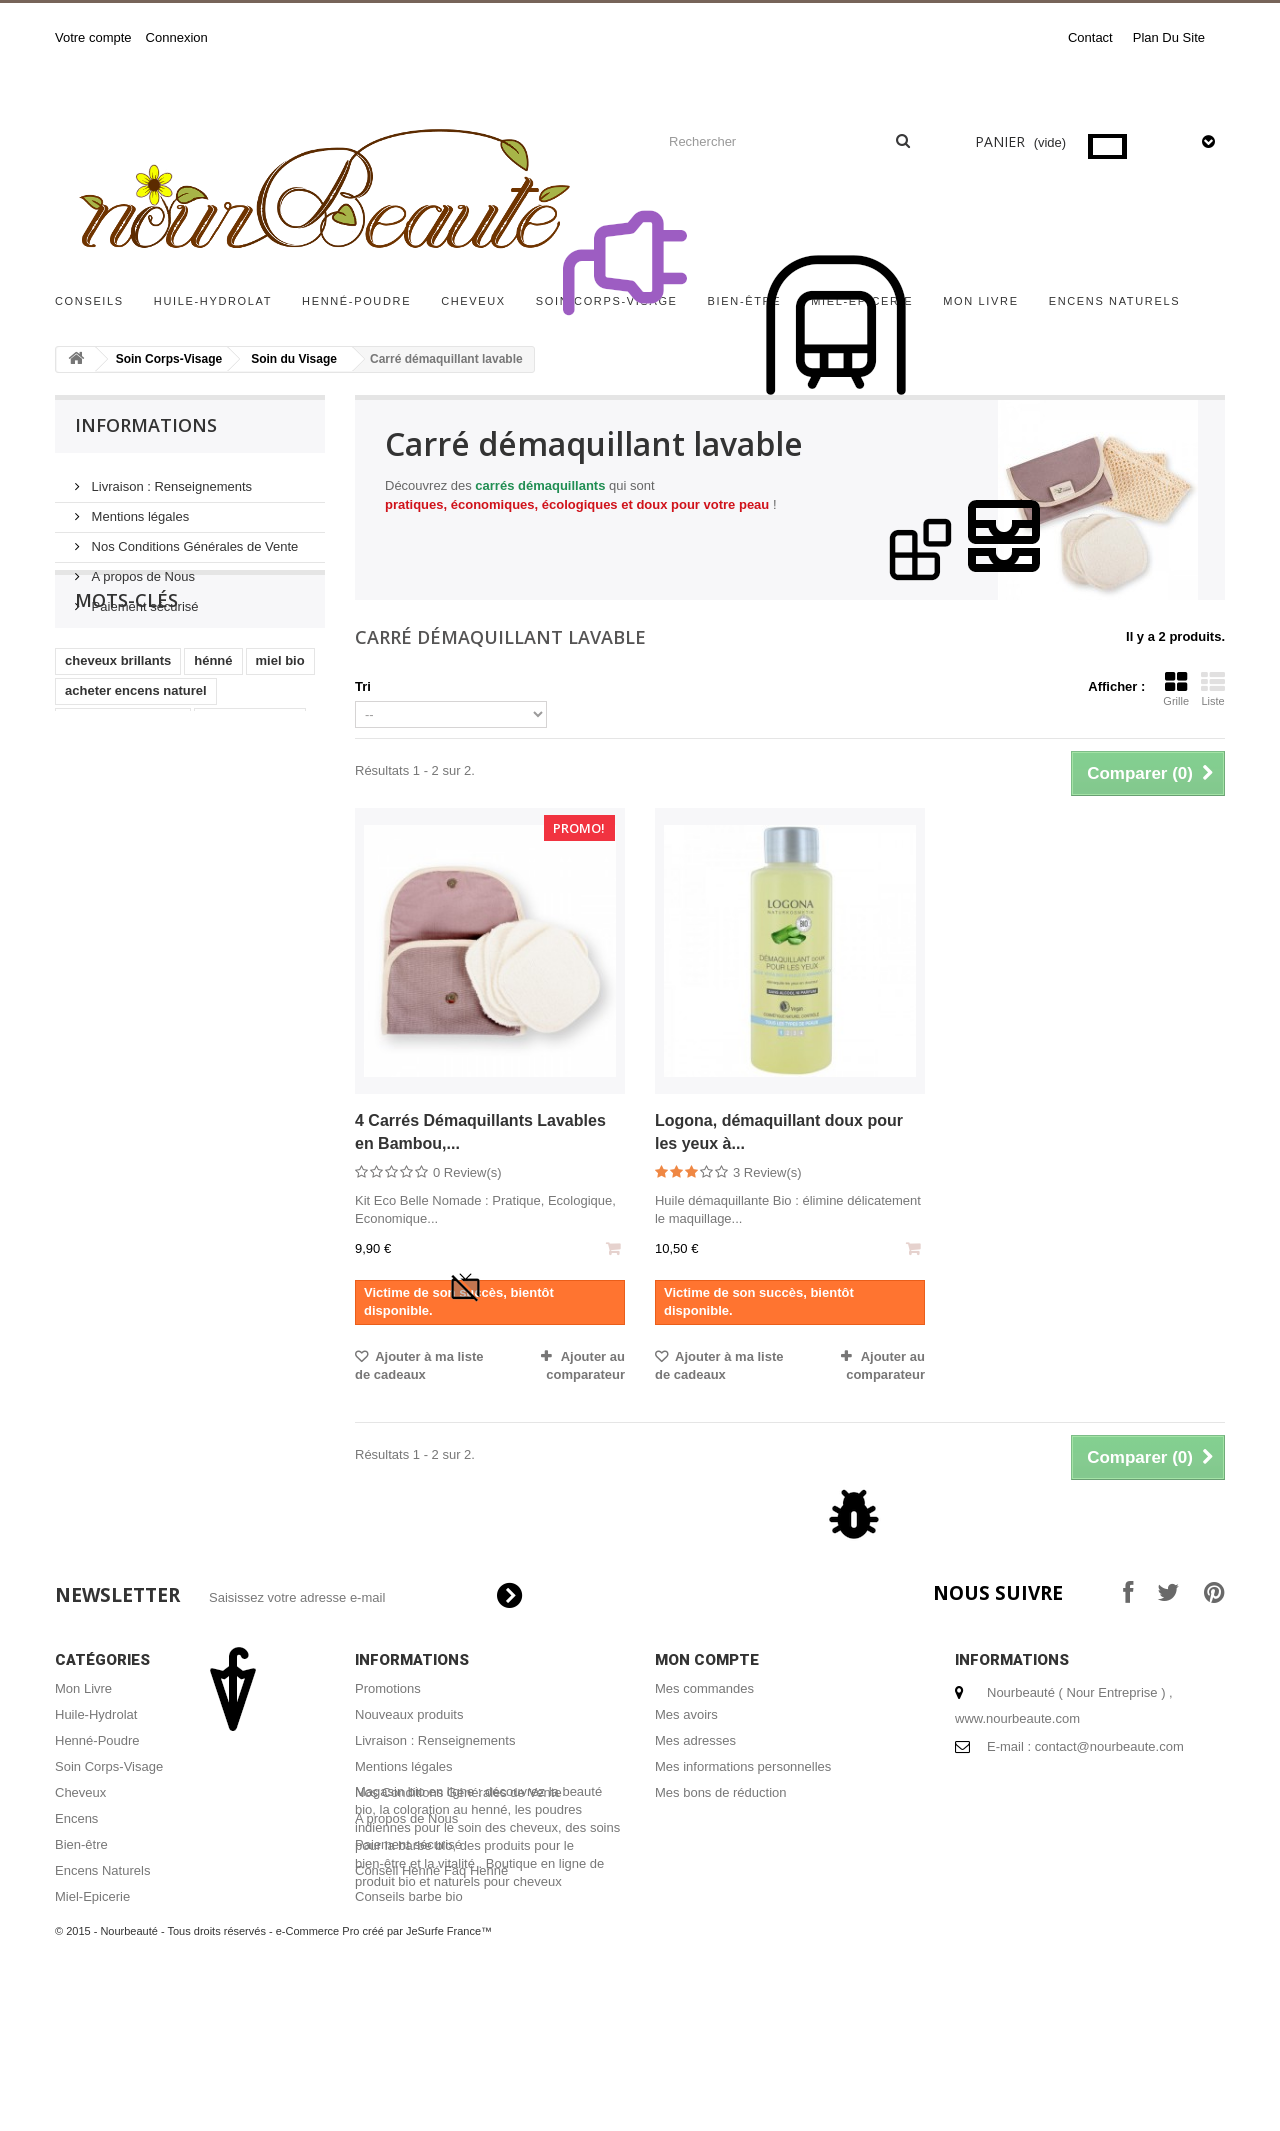  I want to click on indicates rainy weather conditions, so click(233, 1691).